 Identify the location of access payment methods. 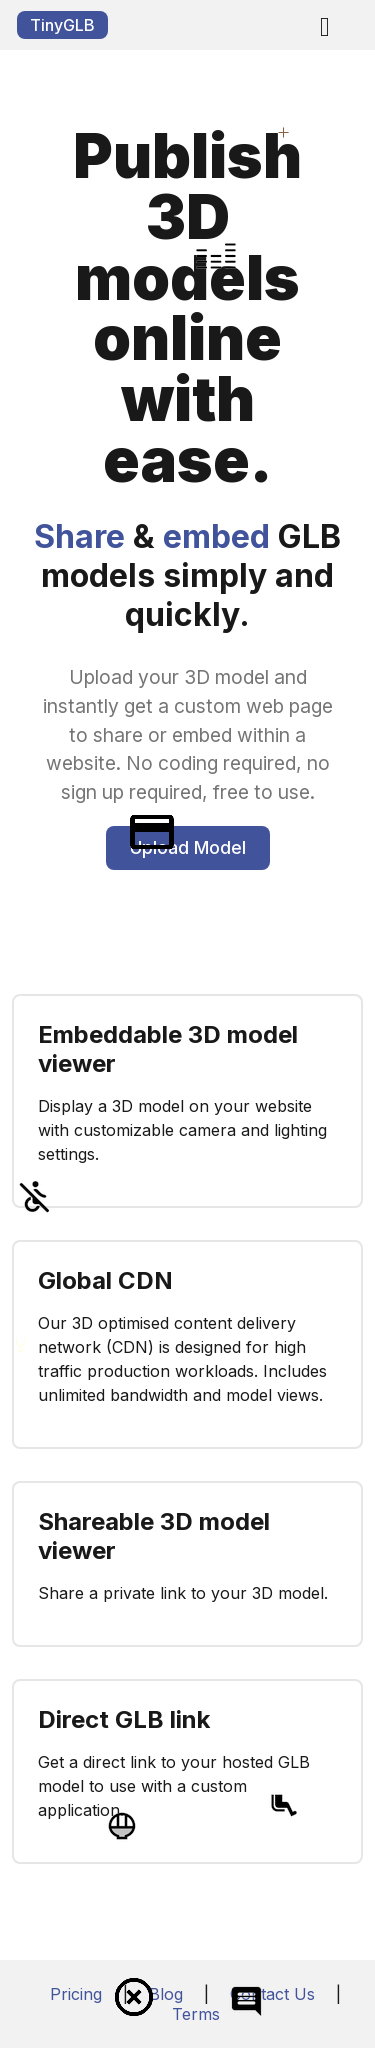
(152, 832).